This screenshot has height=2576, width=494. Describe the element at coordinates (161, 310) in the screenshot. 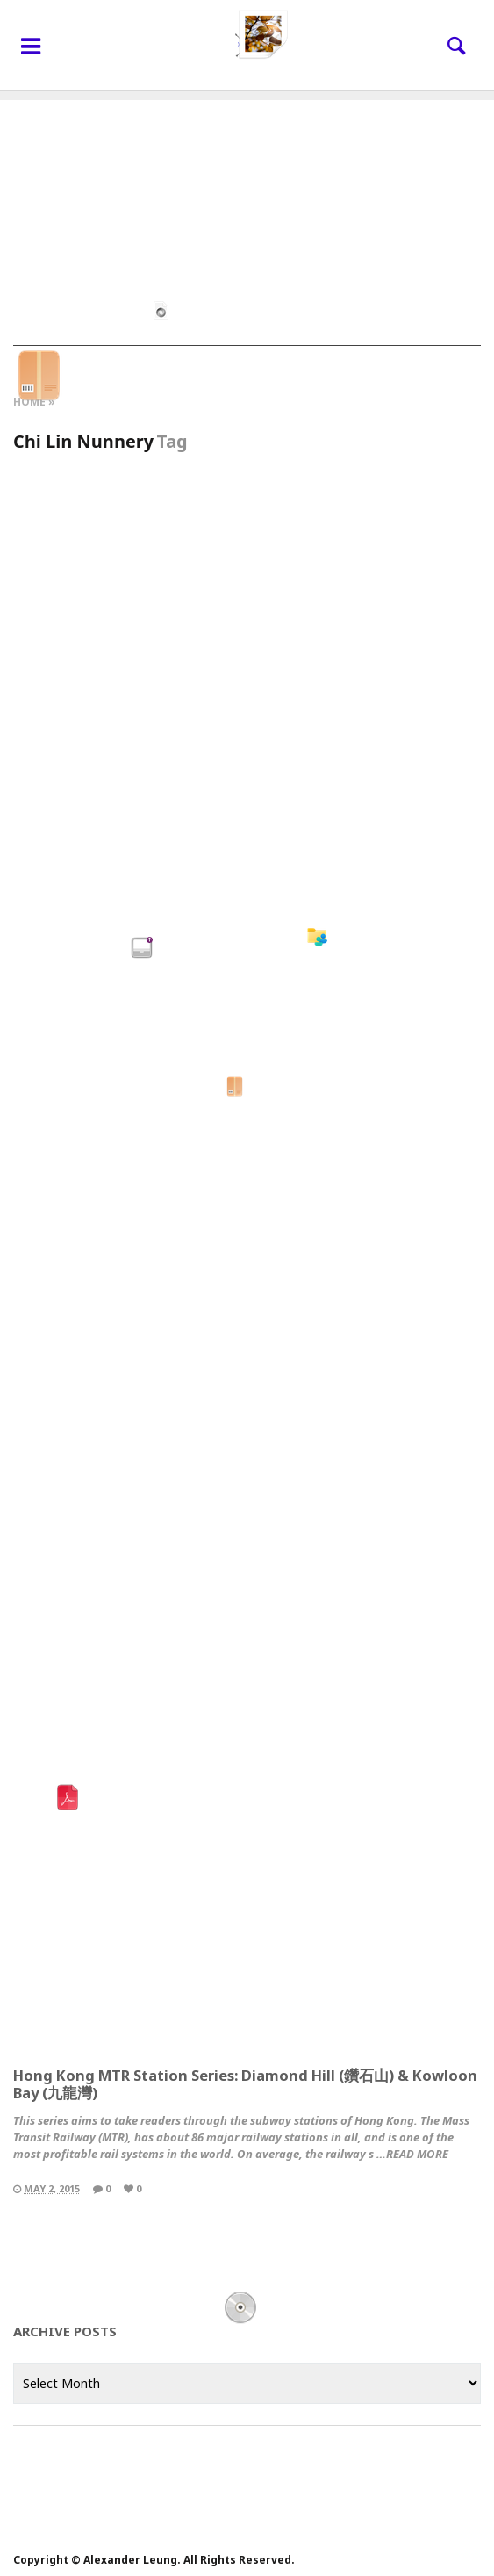

I see `a JSON file type indicator` at that location.